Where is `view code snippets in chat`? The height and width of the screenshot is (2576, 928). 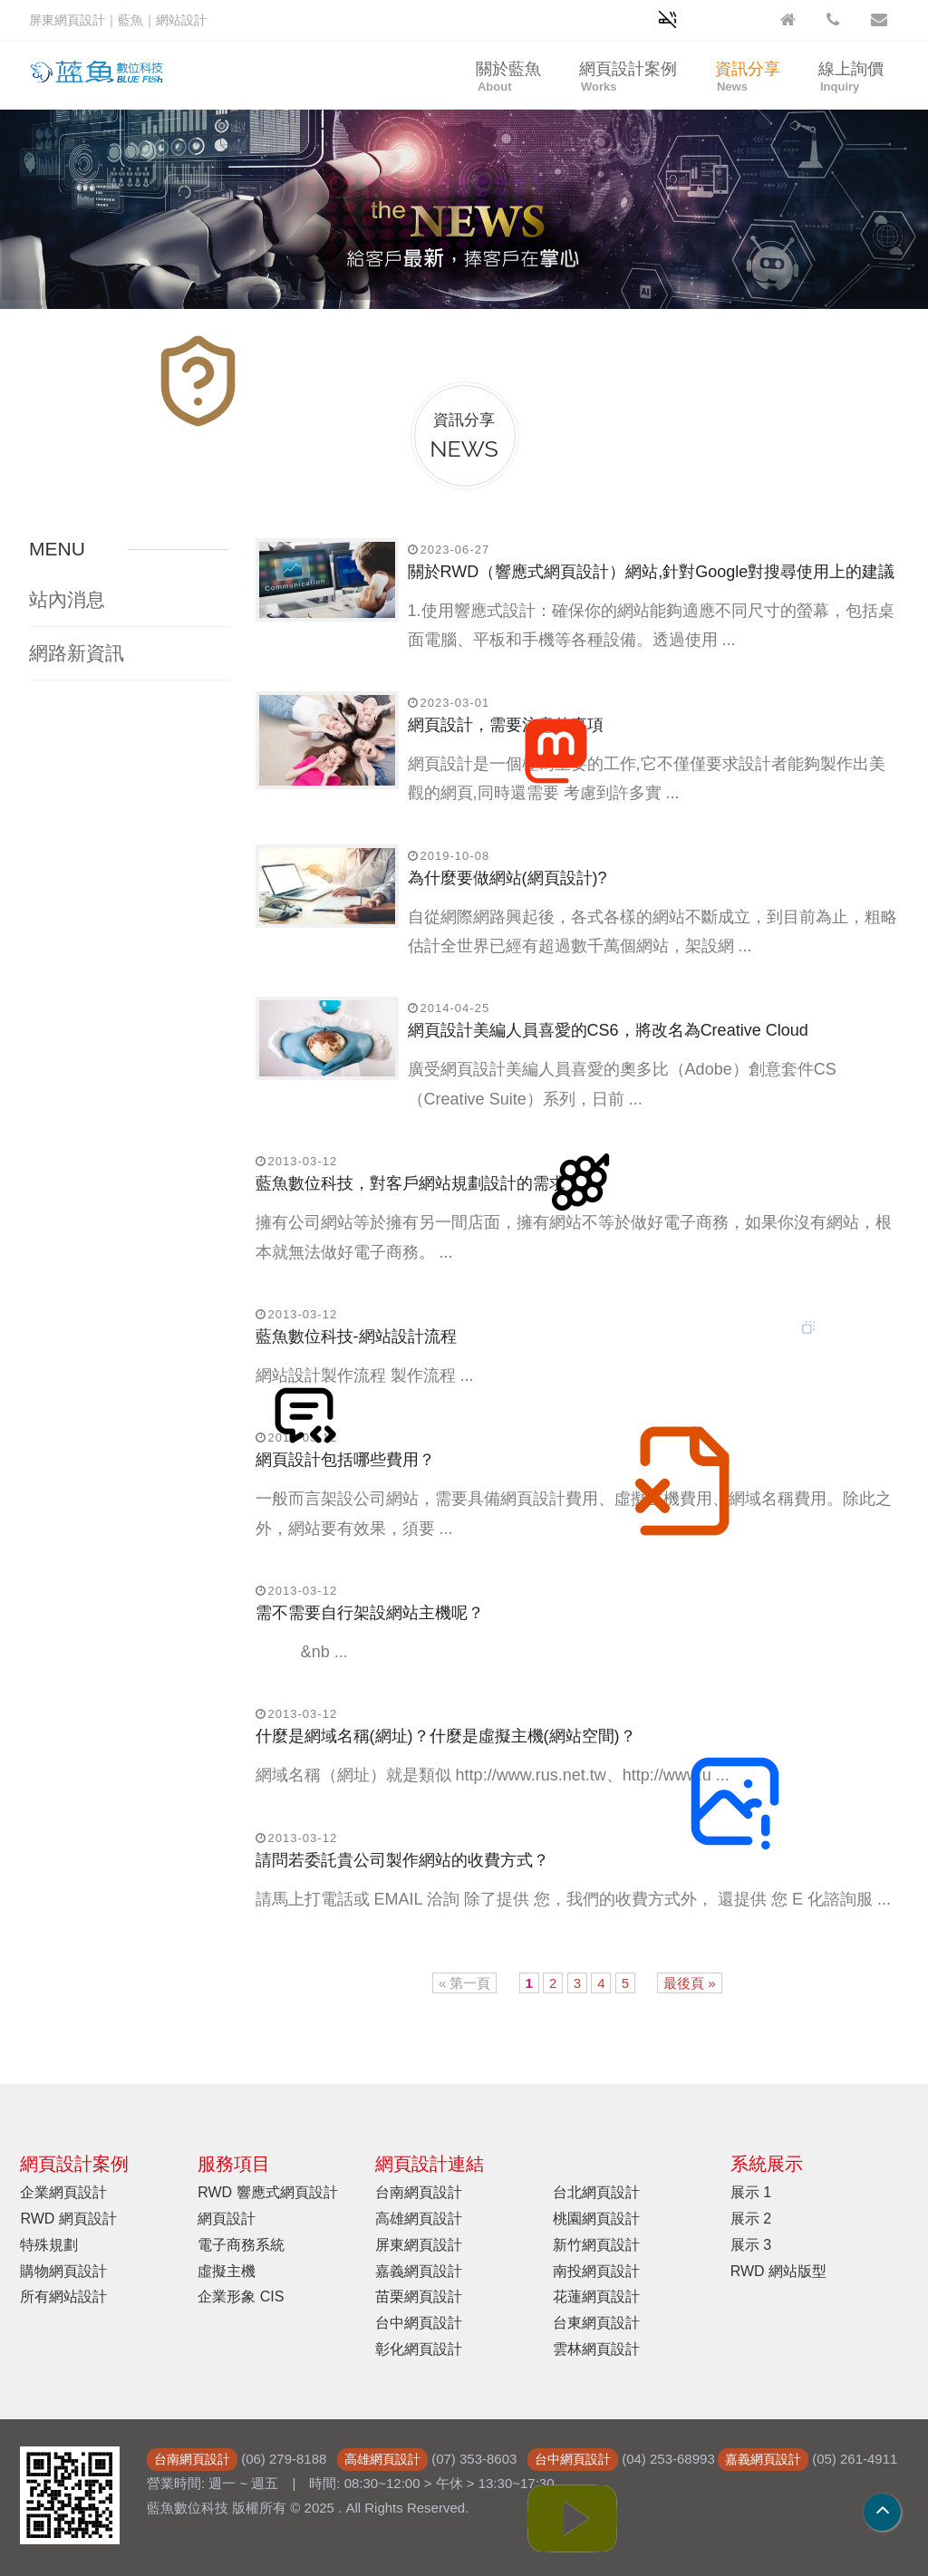 view code snippets in chat is located at coordinates (304, 1413).